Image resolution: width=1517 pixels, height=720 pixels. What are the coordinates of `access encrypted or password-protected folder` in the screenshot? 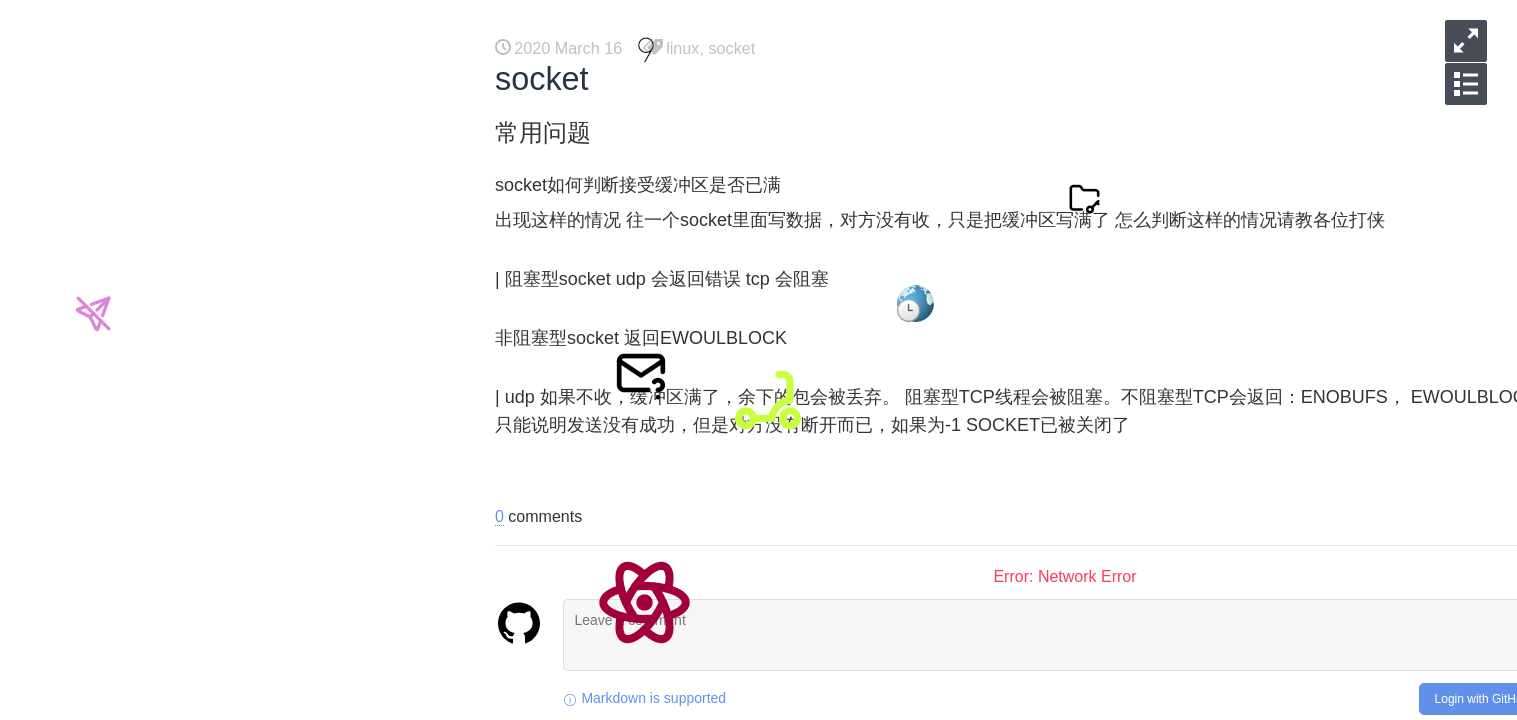 It's located at (1084, 198).